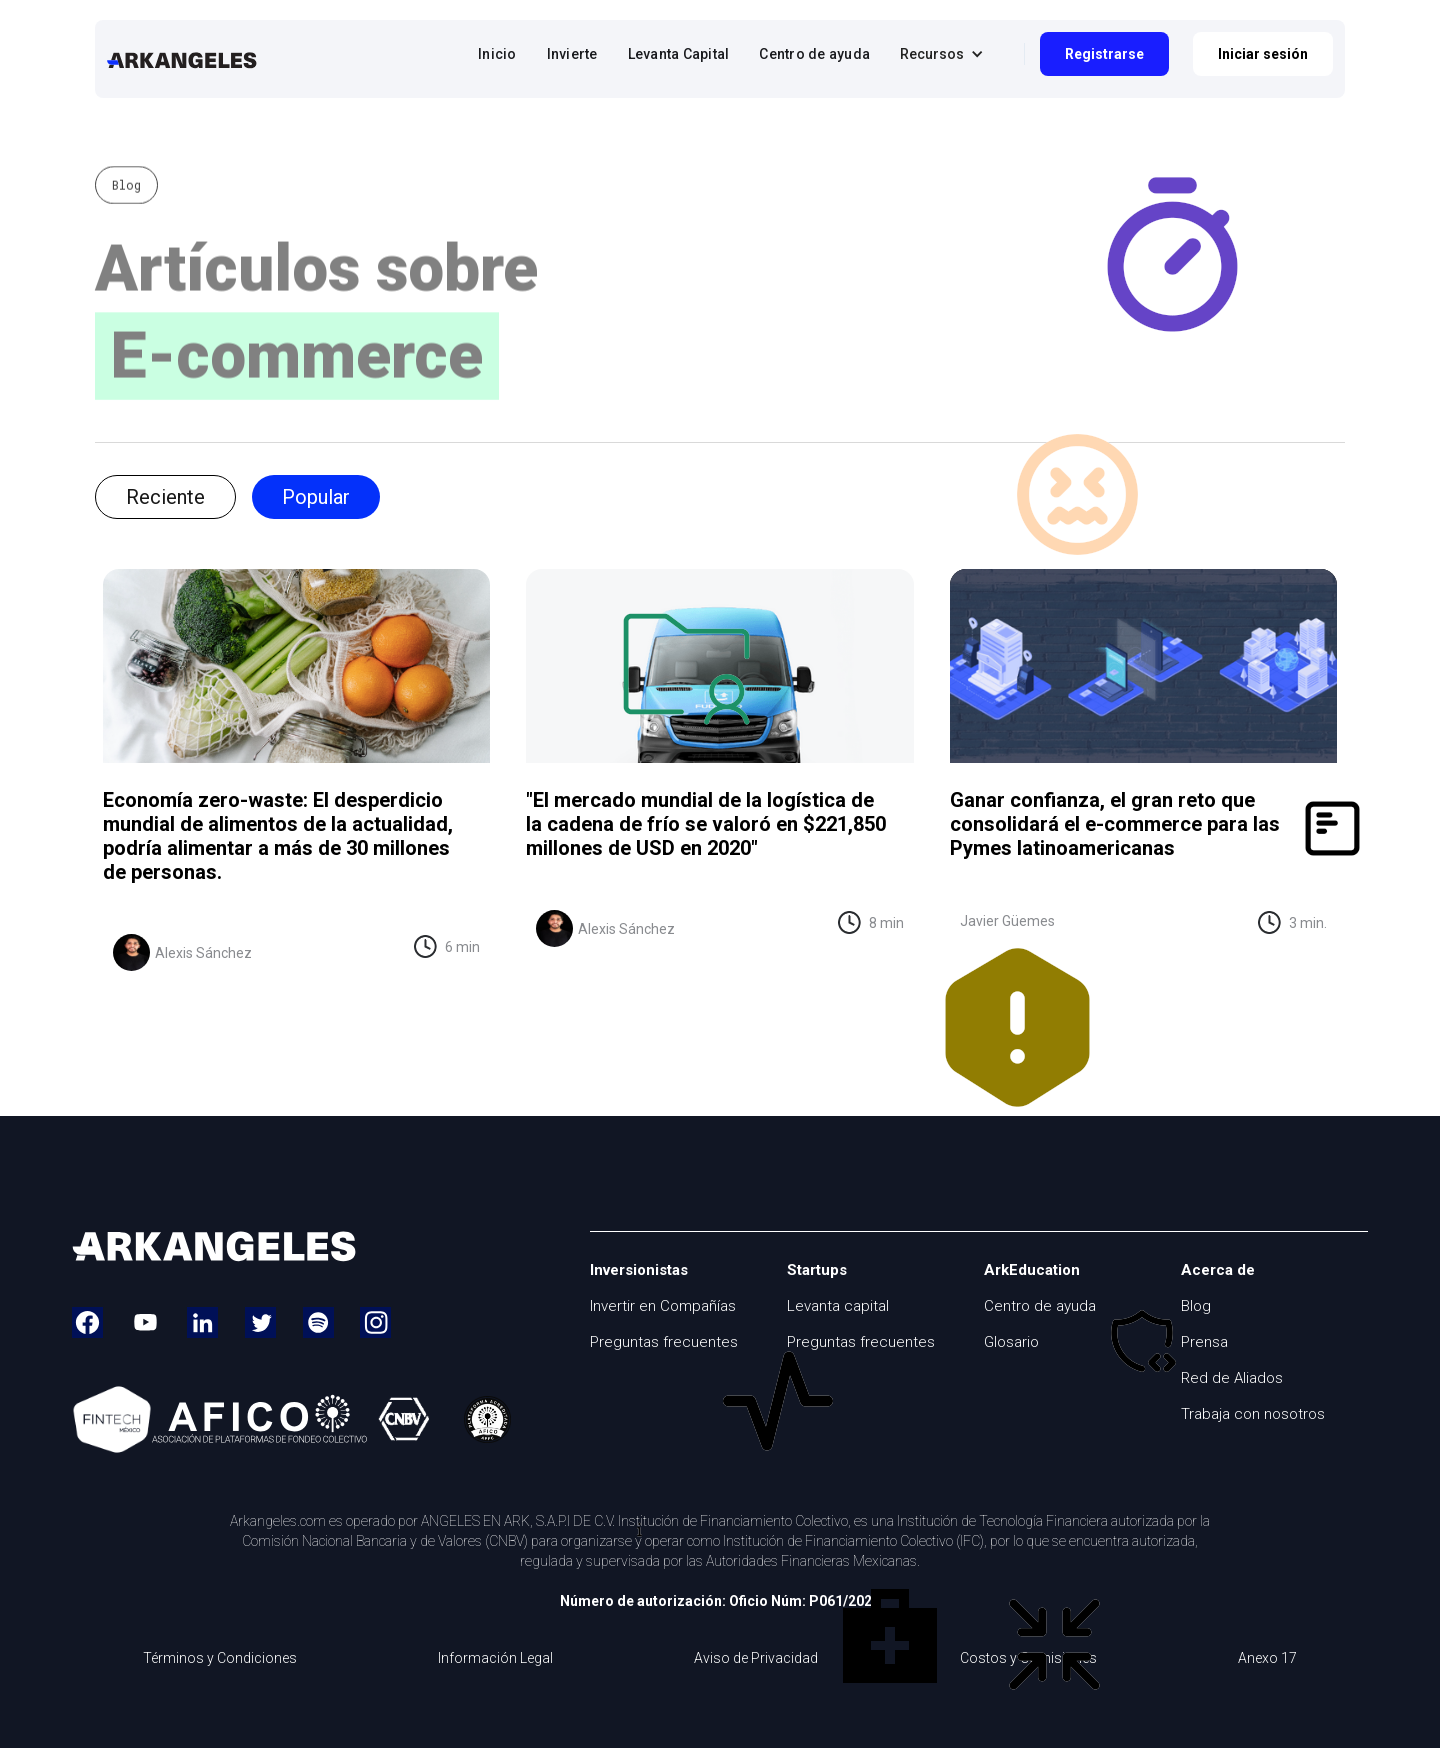 Image resolution: width=1440 pixels, height=1748 pixels. I want to click on access user-specific files or documents, so click(686, 661).